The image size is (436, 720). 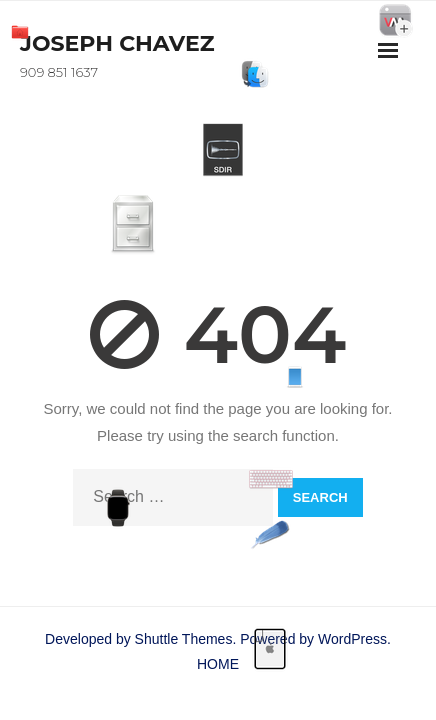 I want to click on create a new virtual machine, so click(x=395, y=20).